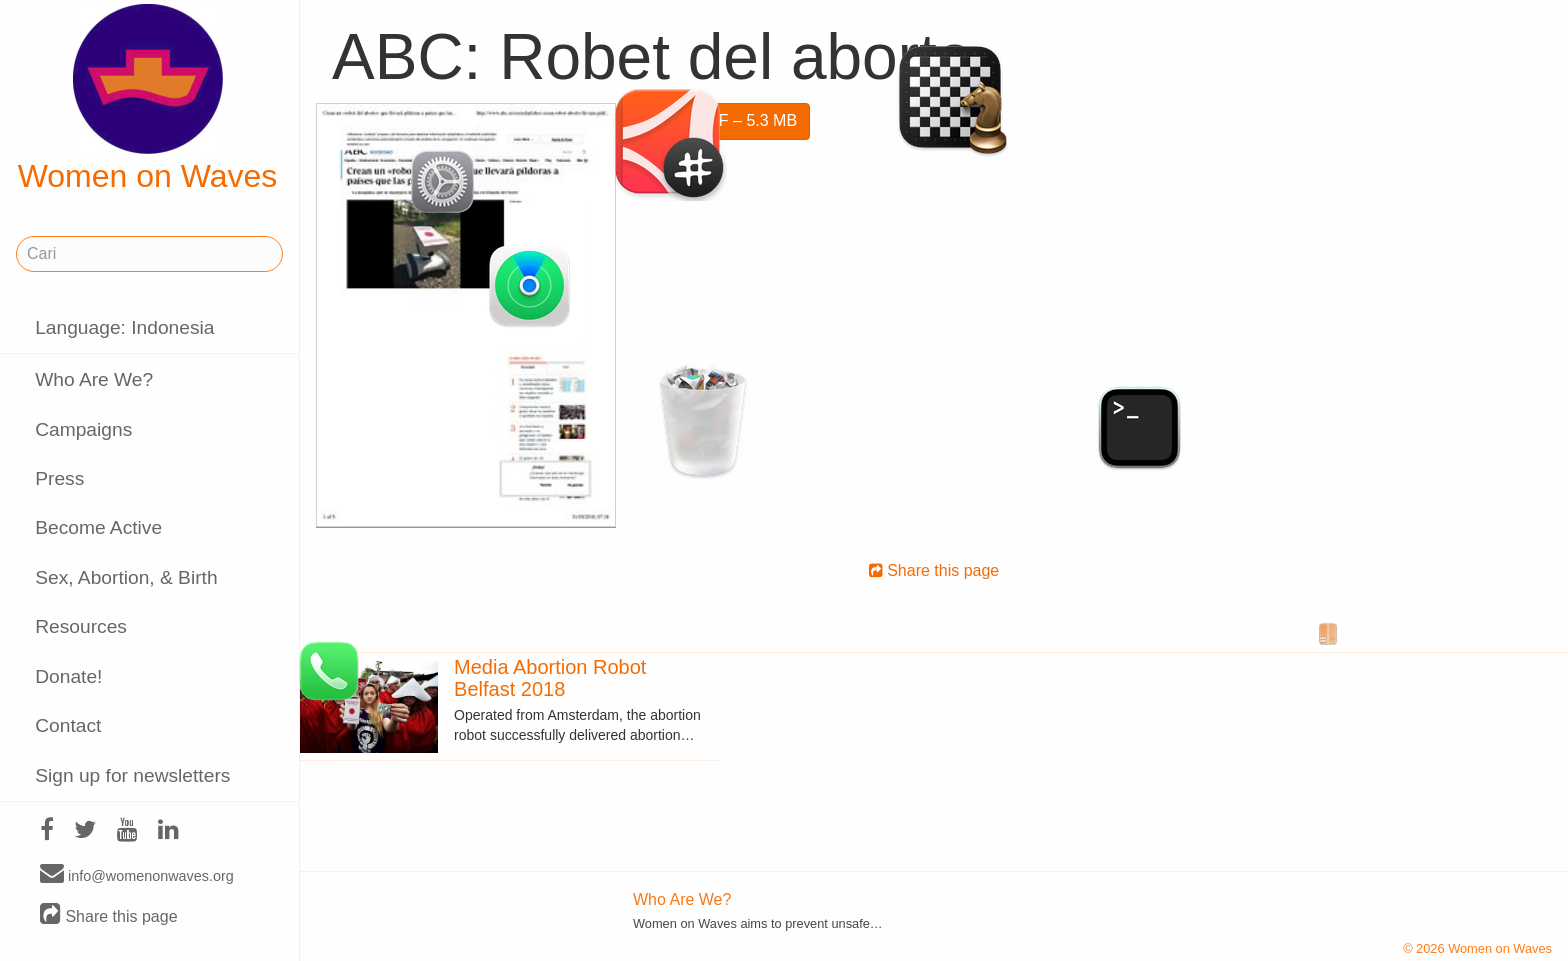  Describe the element at coordinates (442, 181) in the screenshot. I see `open system preferences` at that location.